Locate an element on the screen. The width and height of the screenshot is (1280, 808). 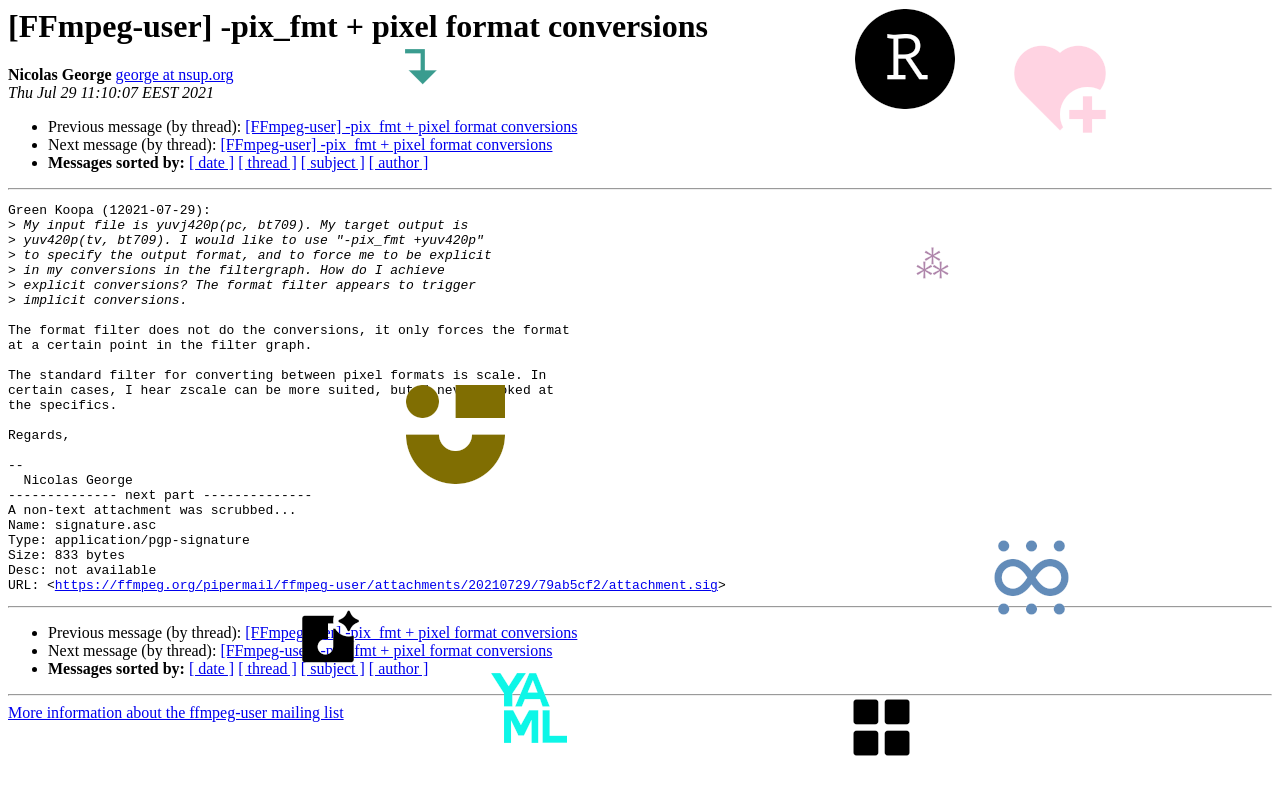
ai-powered music or audio generation is located at coordinates (328, 639).